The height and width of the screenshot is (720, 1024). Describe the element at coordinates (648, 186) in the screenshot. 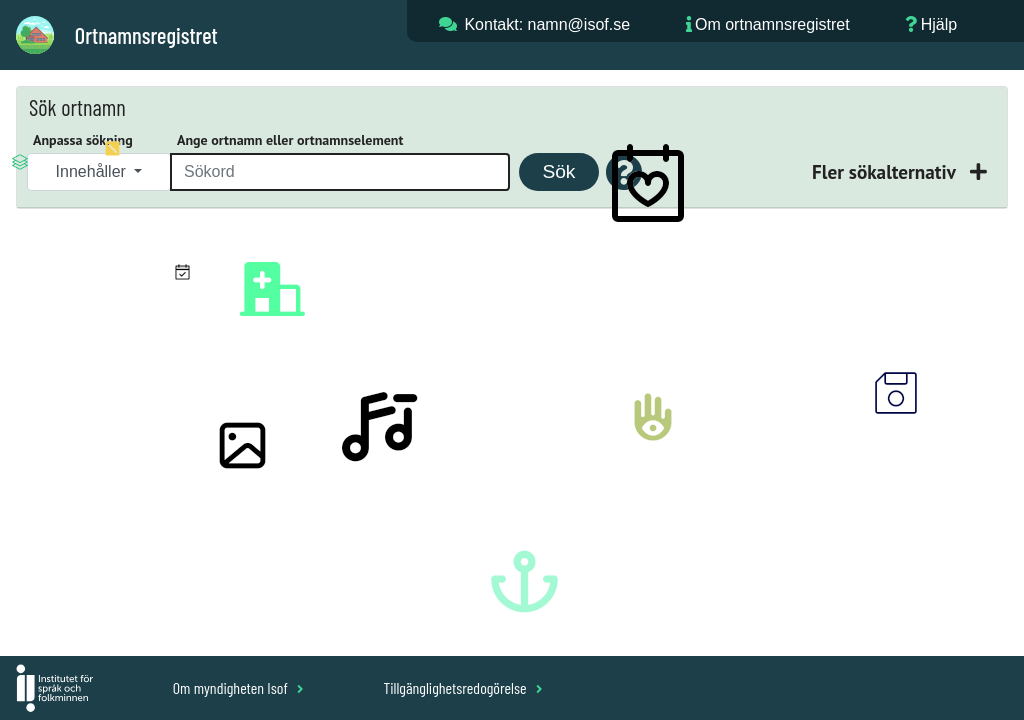

I see `view favorite or loved events` at that location.